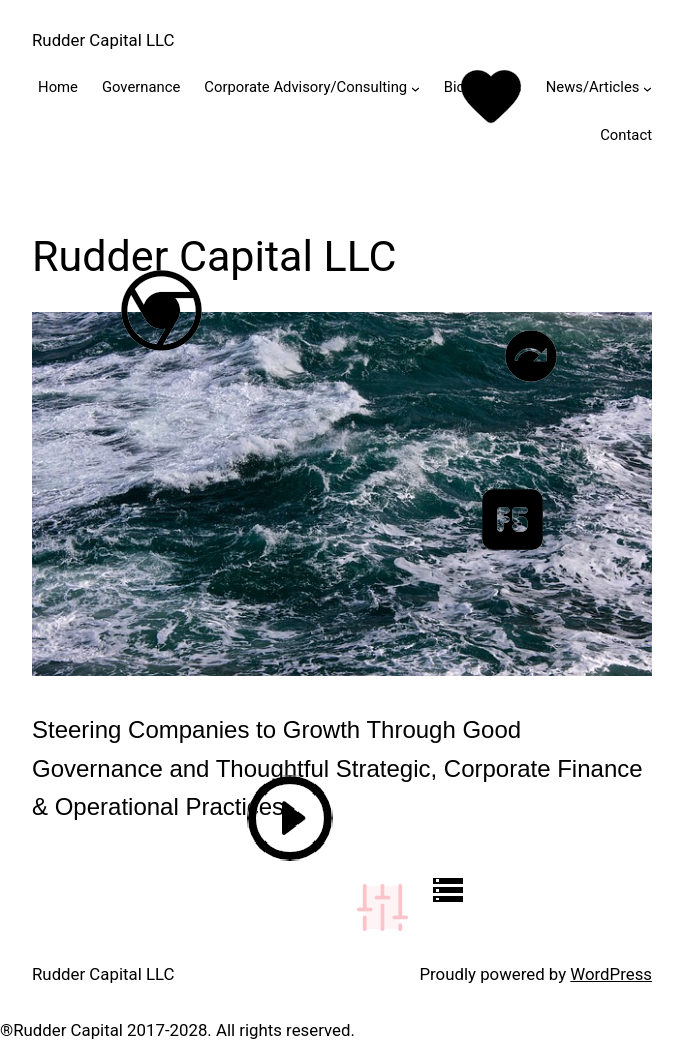 This screenshot has width=684, height=1044. I want to click on skip to next scheduled task or plan, so click(531, 356).